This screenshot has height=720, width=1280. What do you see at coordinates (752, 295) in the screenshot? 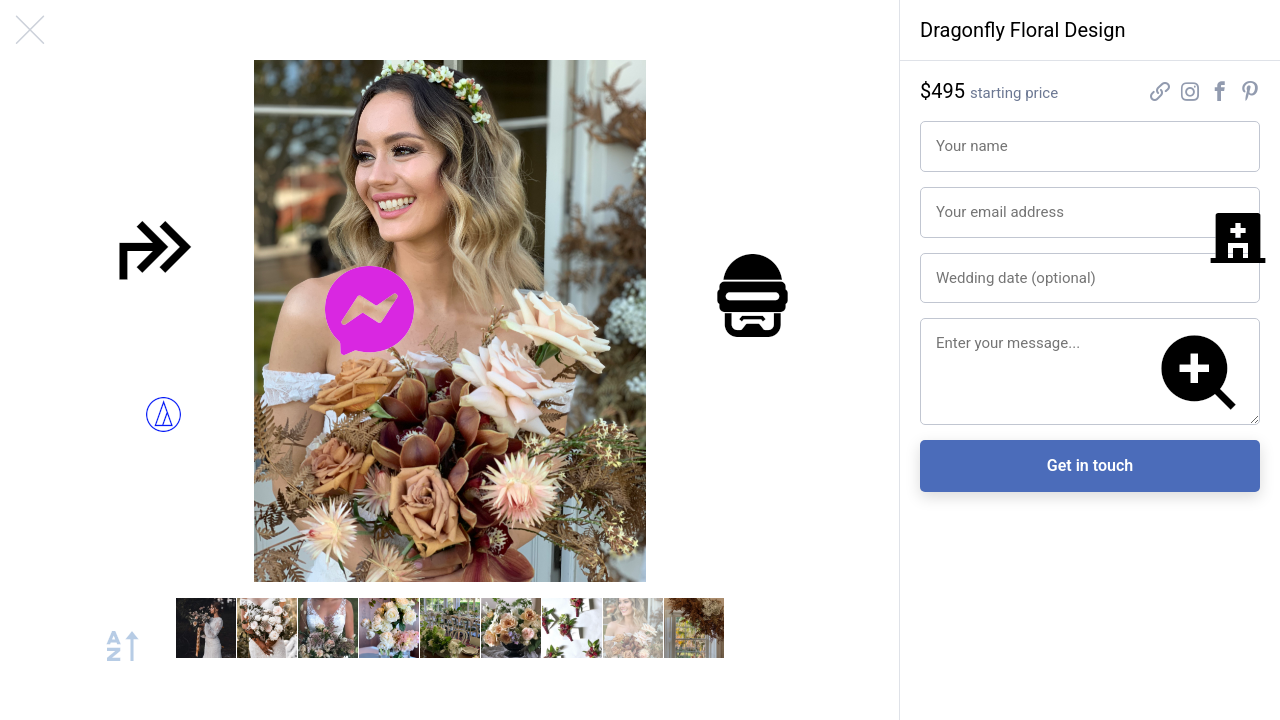
I see `rubocop ruby code linter logo` at bounding box center [752, 295].